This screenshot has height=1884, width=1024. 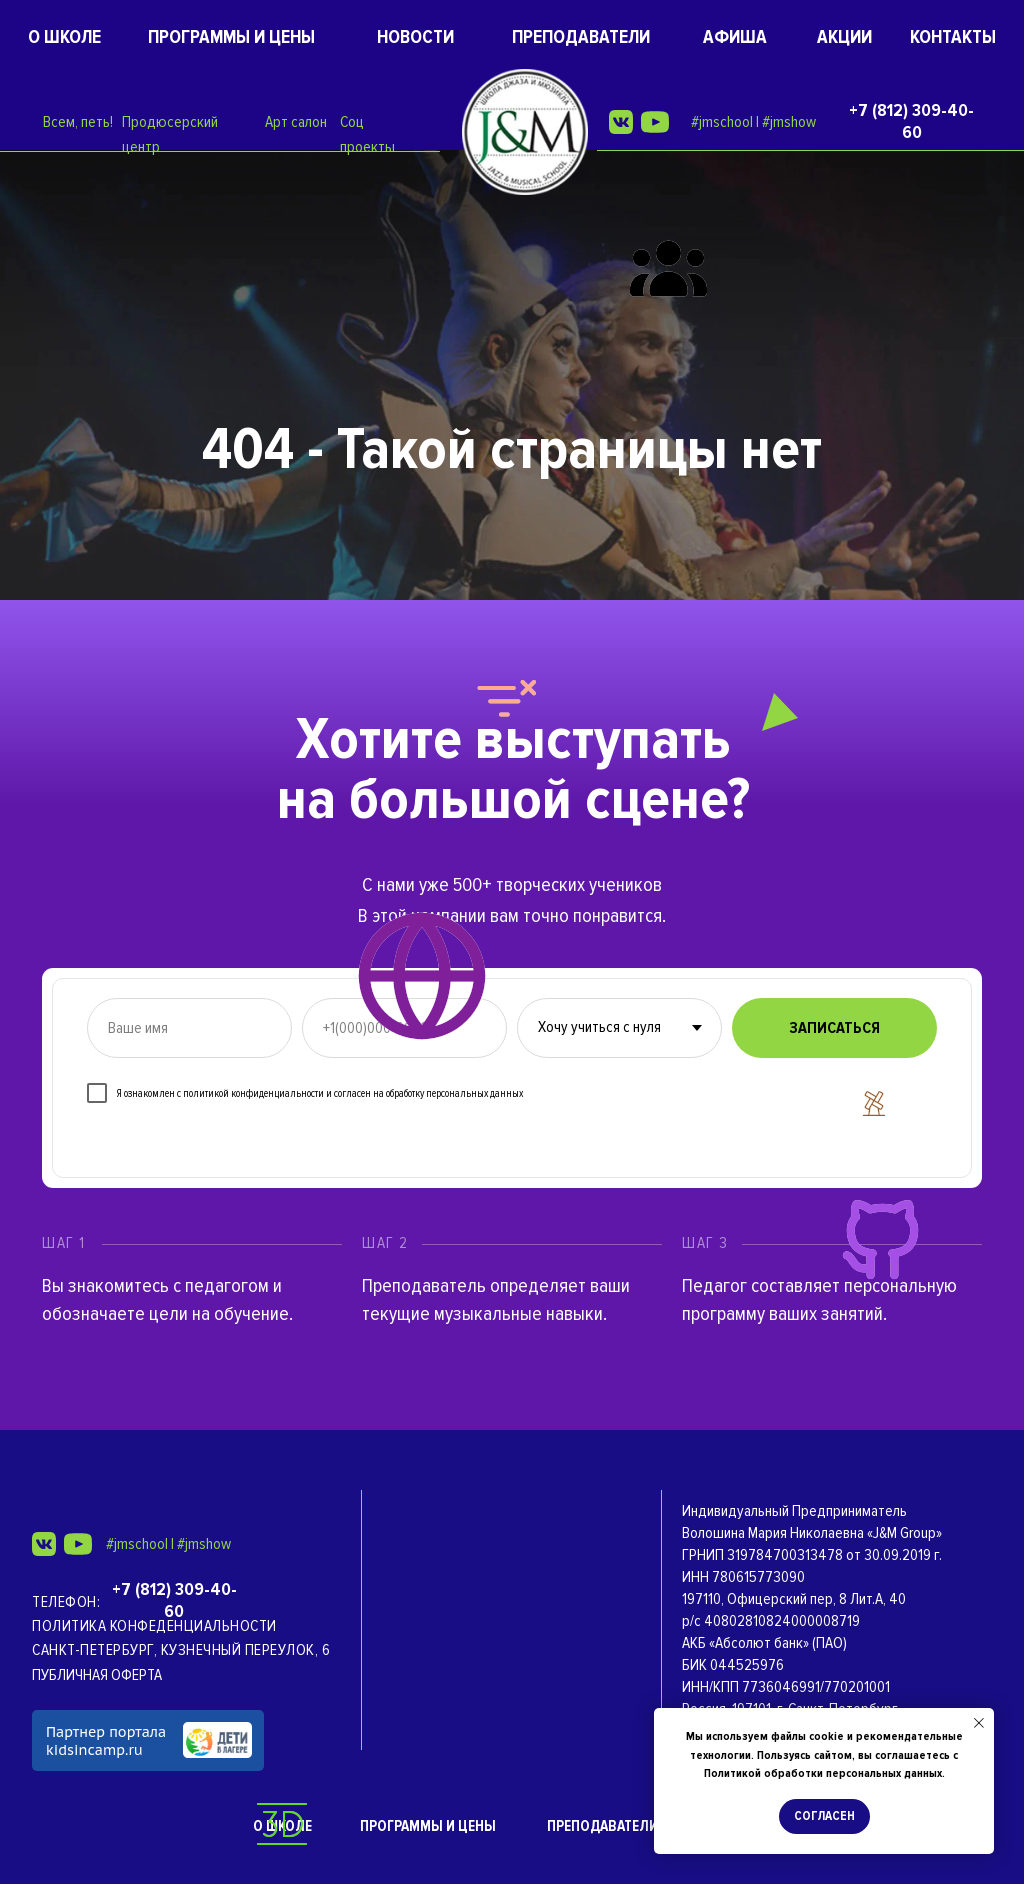 I want to click on indicates renewable or wind energy options, so click(x=874, y=1104).